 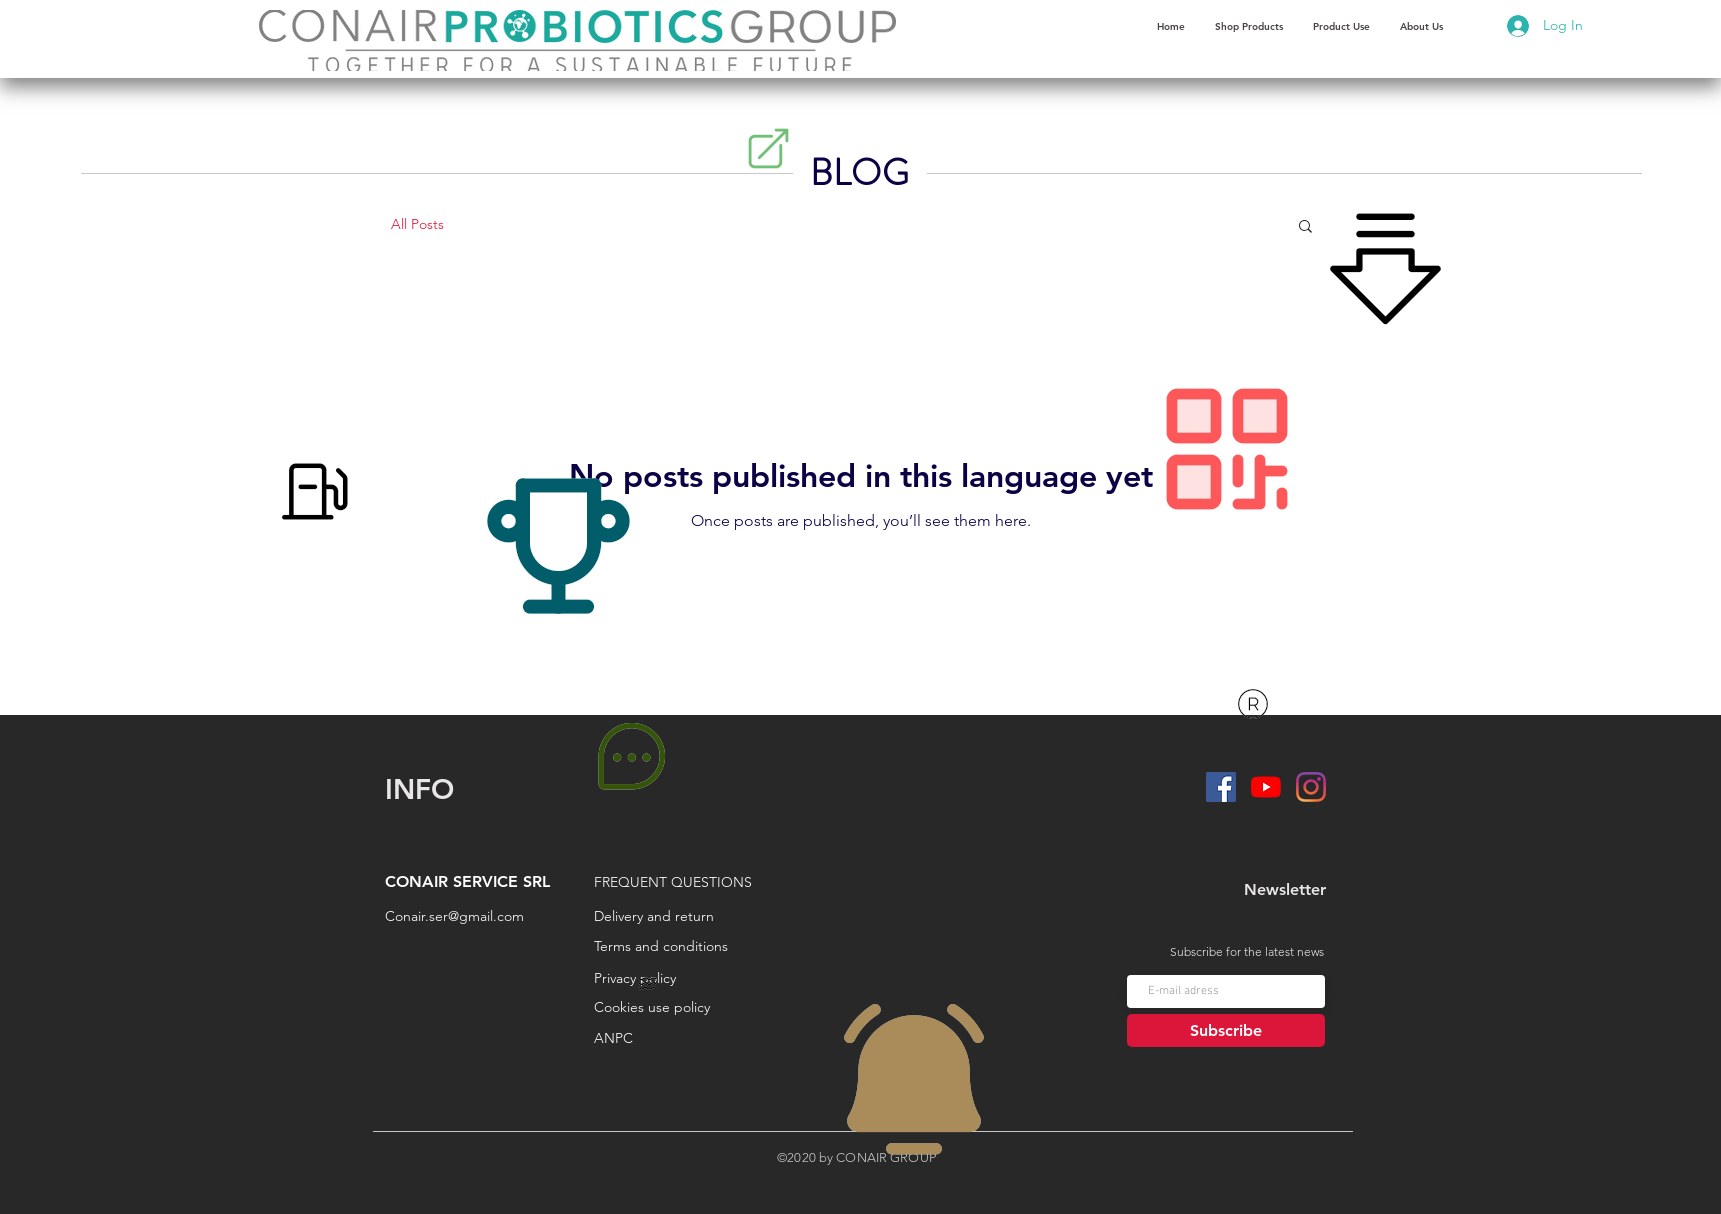 I want to click on open chat or messaging, so click(x=630, y=757).